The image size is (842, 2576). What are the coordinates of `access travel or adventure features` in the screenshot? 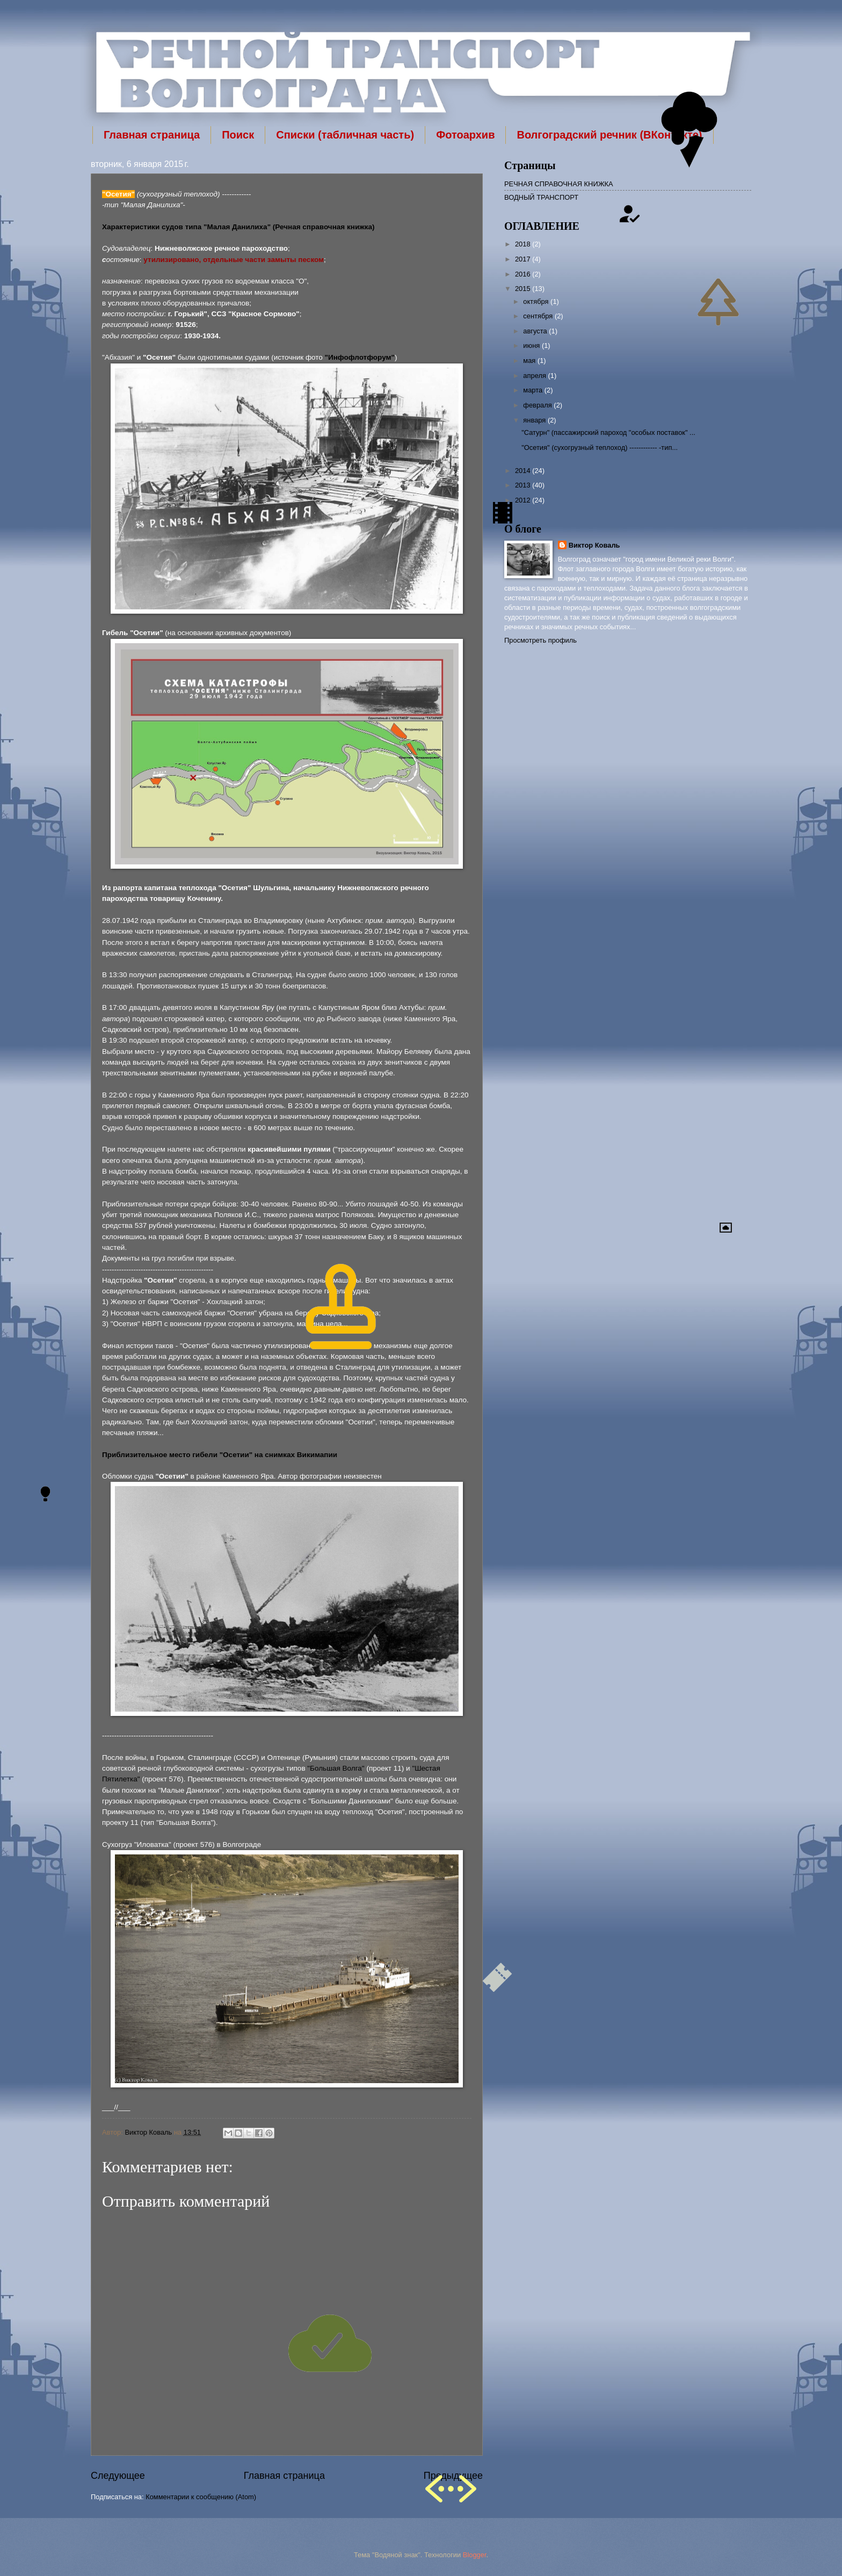 It's located at (45, 1494).